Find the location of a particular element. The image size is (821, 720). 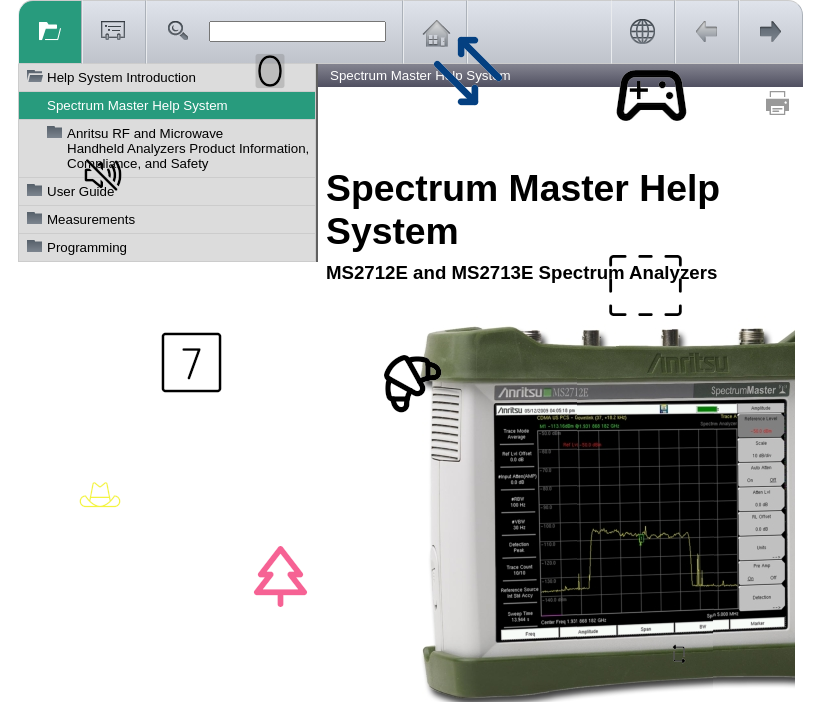

rotate device orientation is located at coordinates (679, 654).